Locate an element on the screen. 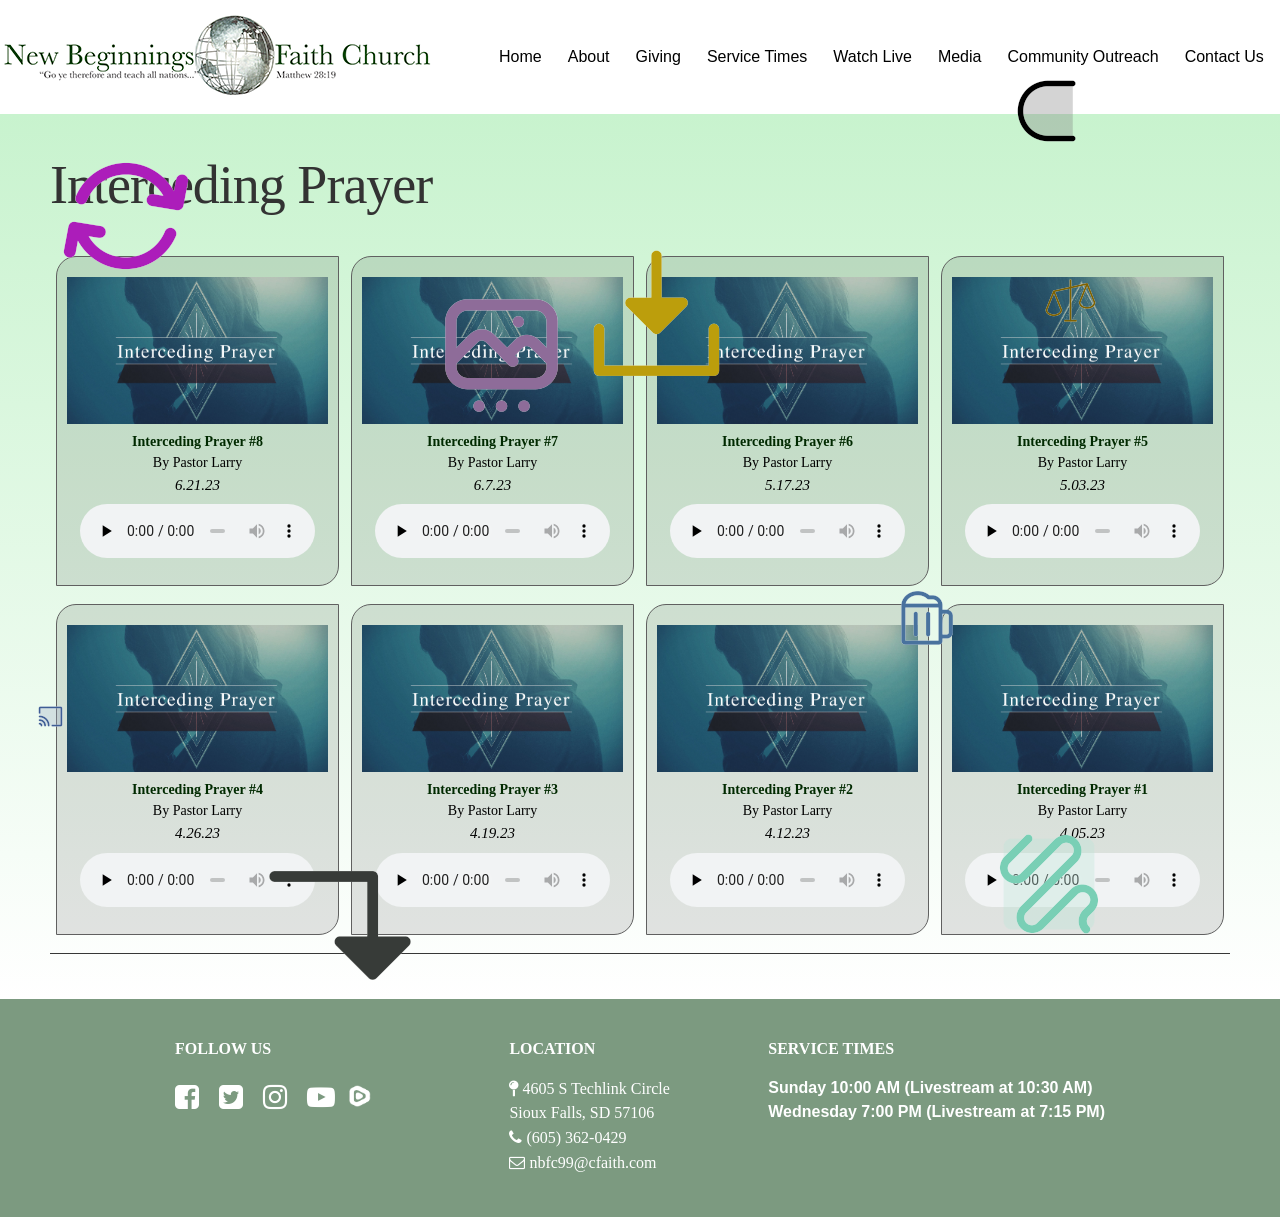 This screenshot has width=1280, height=1217. browse nearby bars or breweries is located at coordinates (924, 620).